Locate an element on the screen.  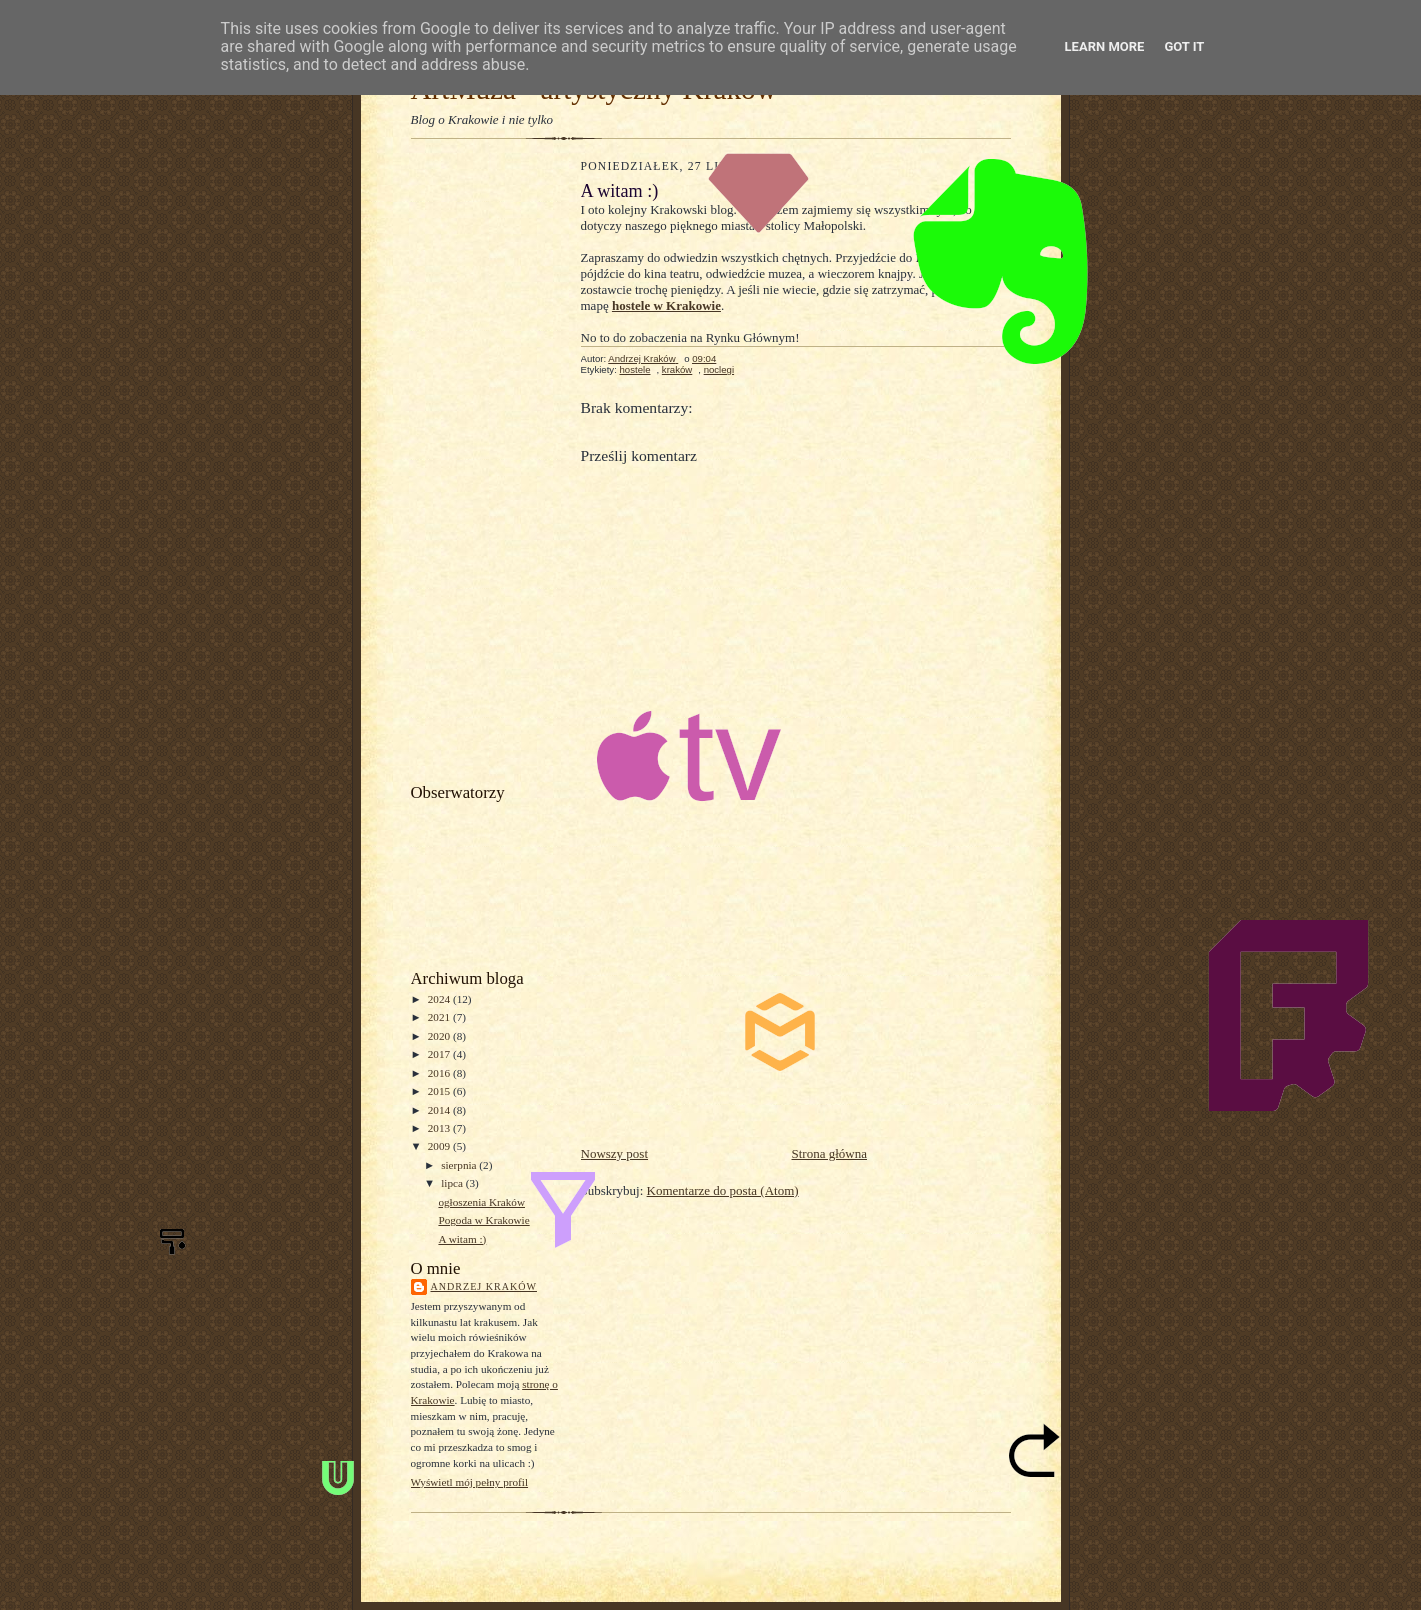
open FreeCAD application is located at coordinates (1288, 1015).